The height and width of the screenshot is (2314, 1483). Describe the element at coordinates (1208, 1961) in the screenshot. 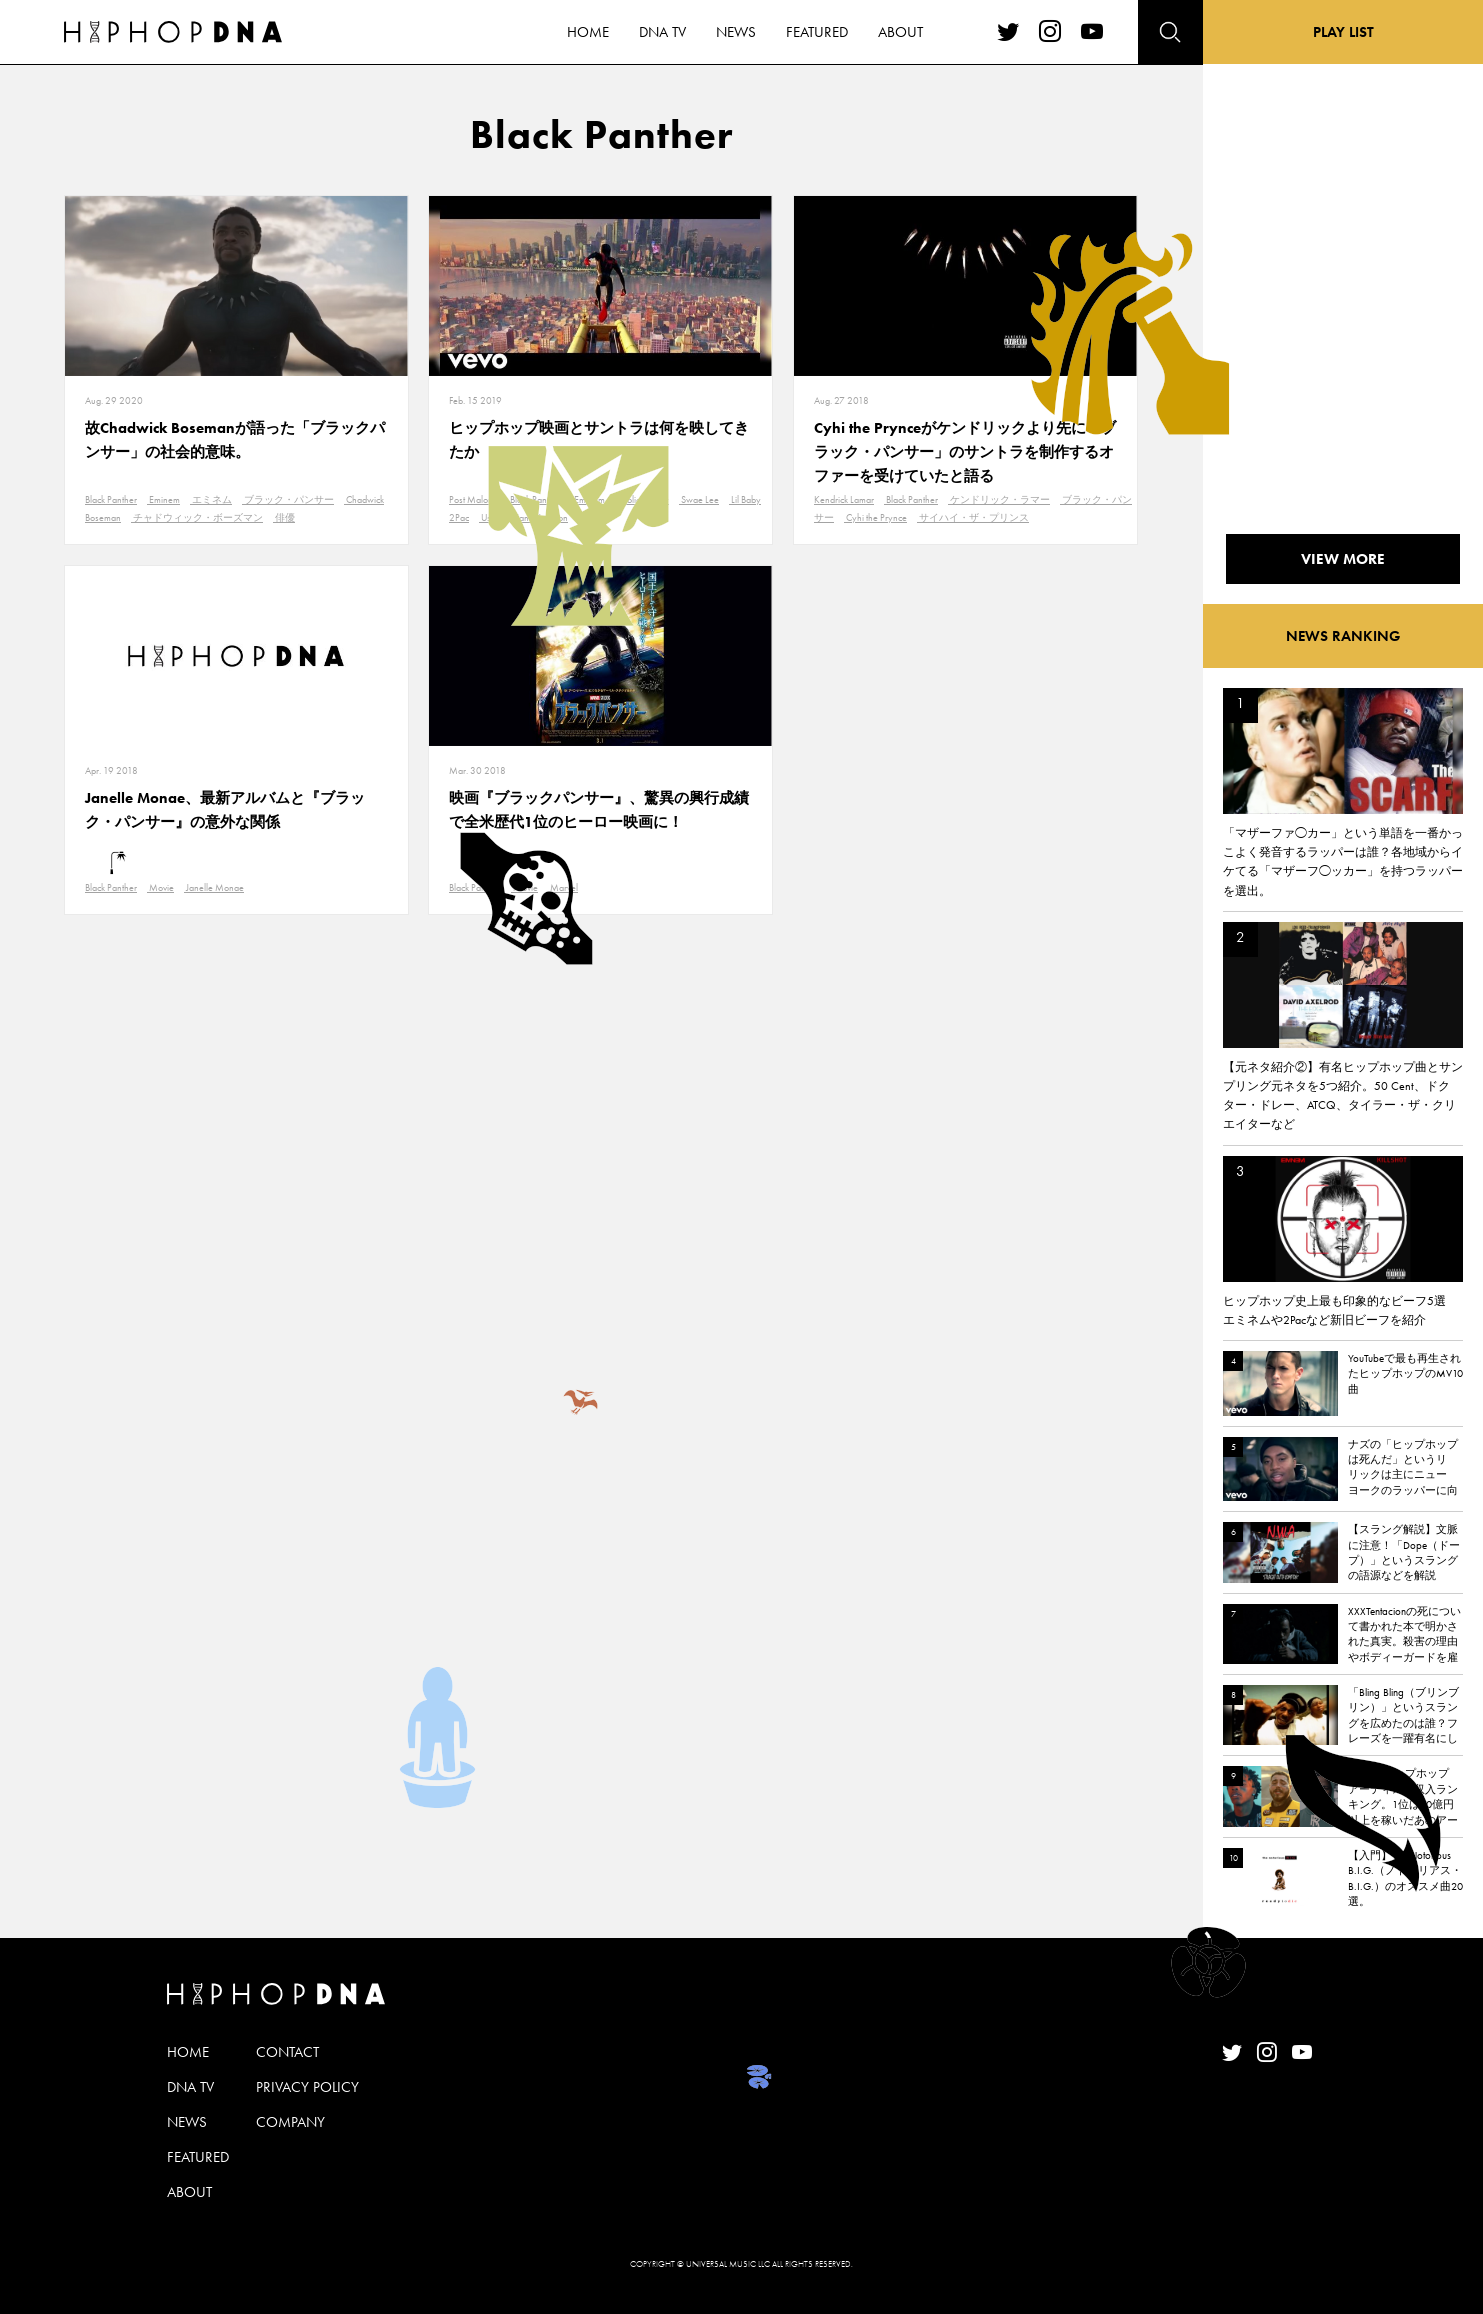

I see `select viola flower in a game inventory` at that location.